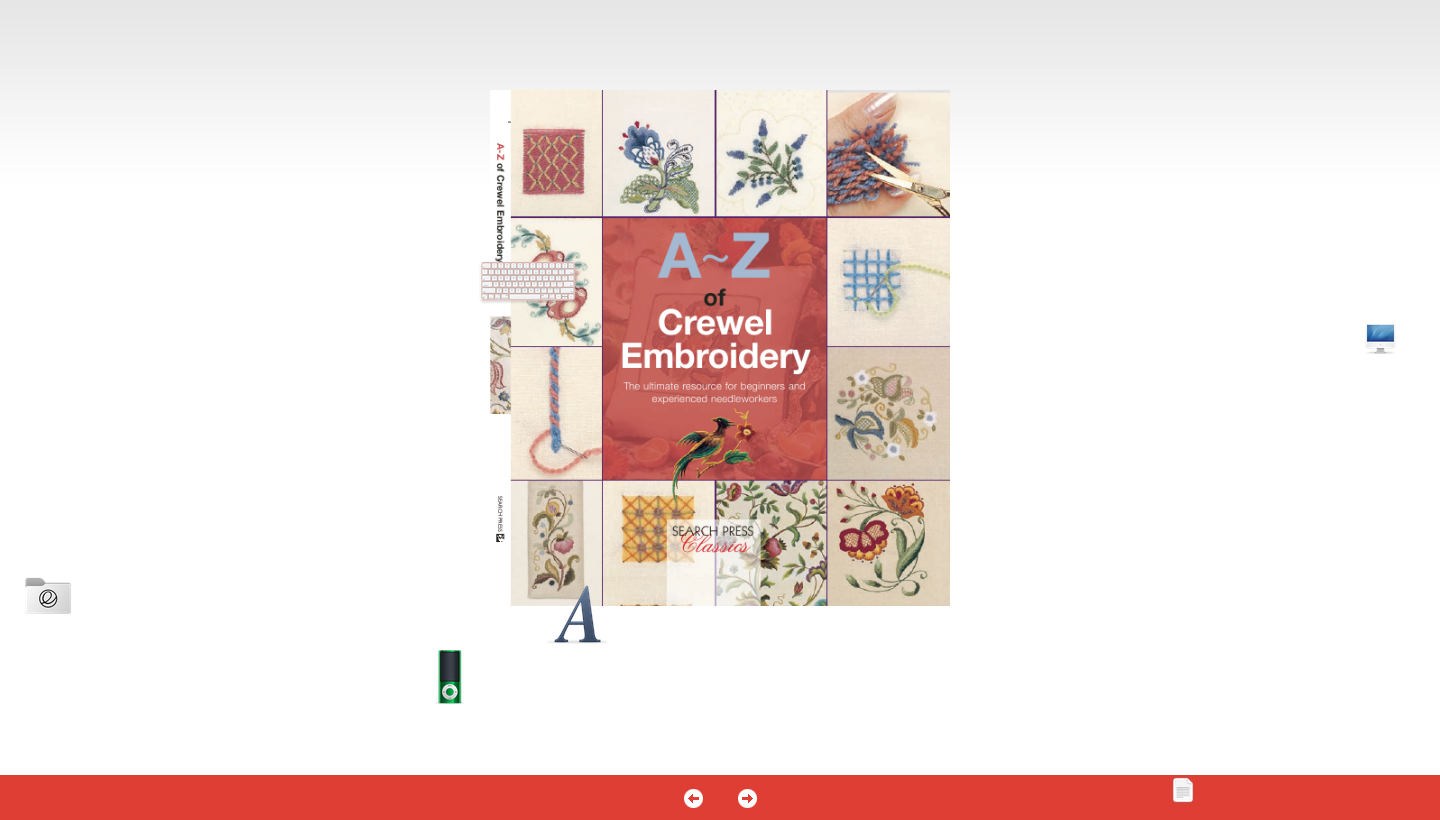  I want to click on iPod nano device in green, so click(449, 677).